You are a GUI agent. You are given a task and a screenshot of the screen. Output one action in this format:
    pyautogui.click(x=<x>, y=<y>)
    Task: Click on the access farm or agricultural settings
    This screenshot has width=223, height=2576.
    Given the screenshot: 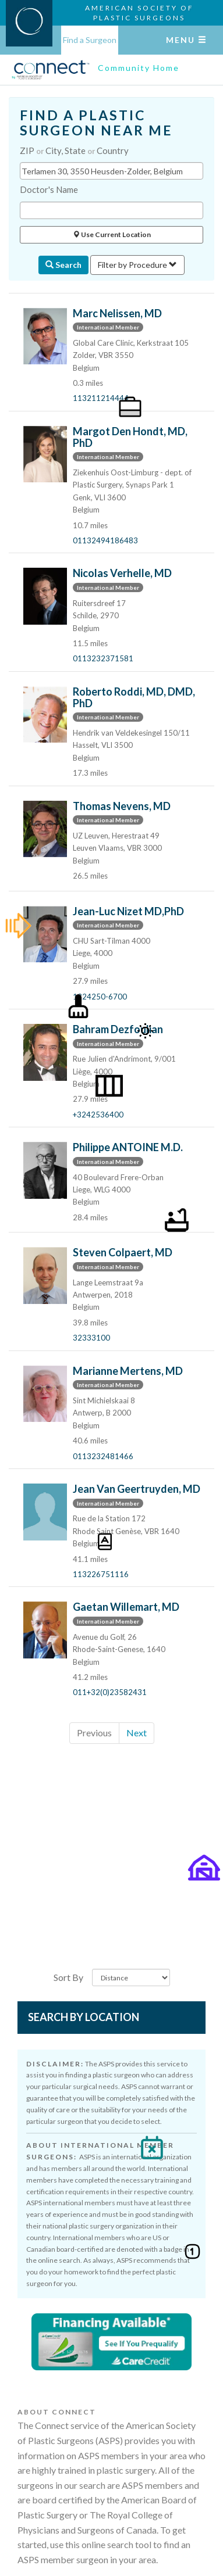 What is the action you would take?
    pyautogui.click(x=204, y=1869)
    